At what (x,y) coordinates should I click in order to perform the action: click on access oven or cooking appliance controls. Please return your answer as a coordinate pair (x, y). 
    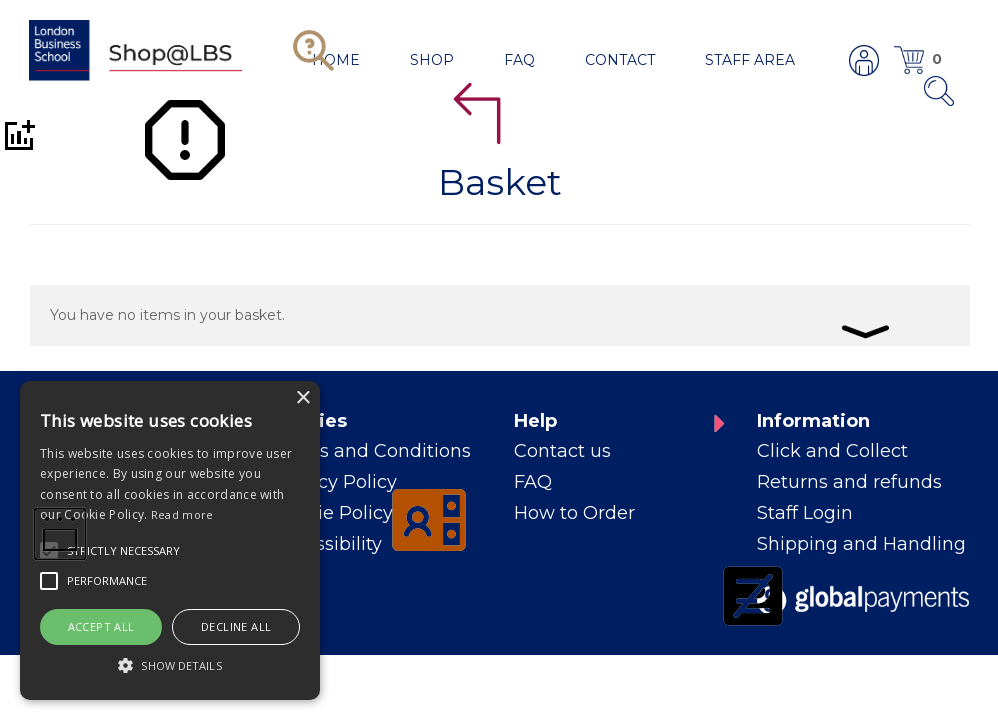
    Looking at the image, I should click on (60, 534).